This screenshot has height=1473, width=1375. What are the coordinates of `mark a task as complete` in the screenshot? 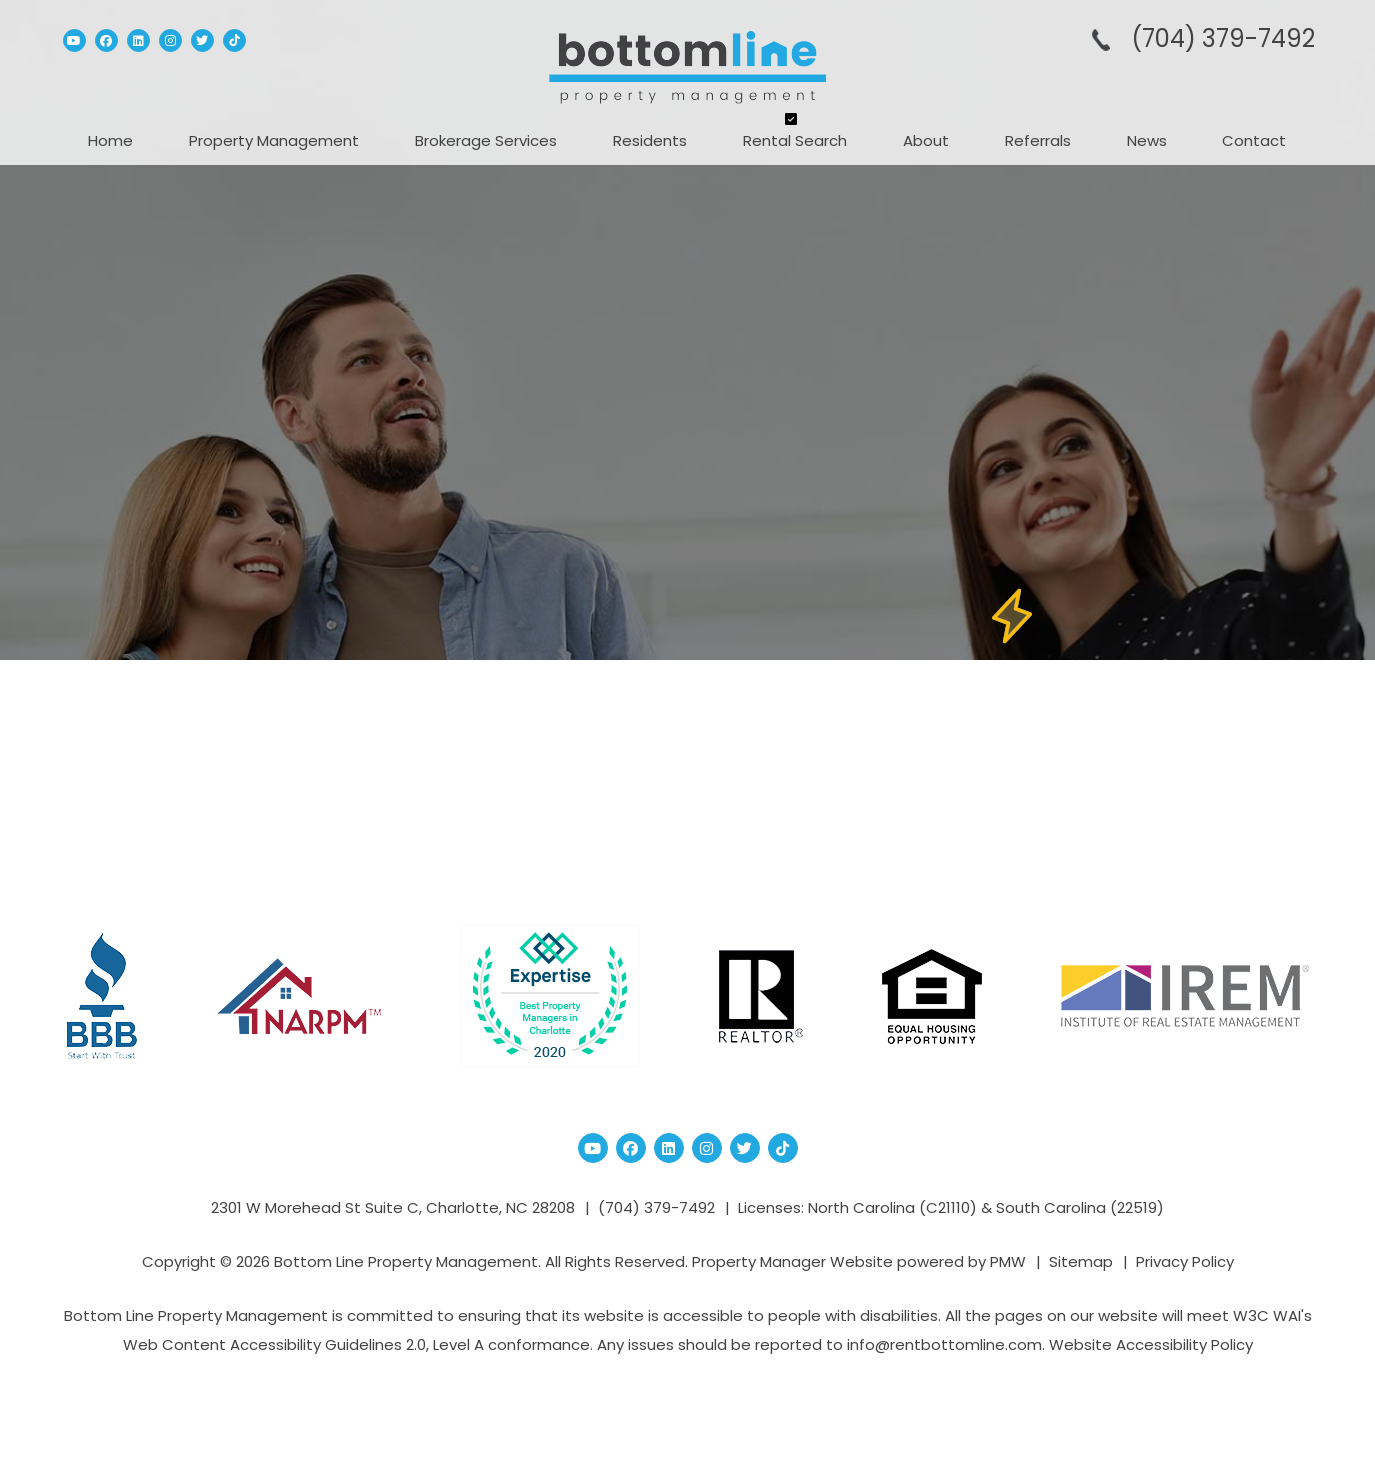 It's located at (791, 119).